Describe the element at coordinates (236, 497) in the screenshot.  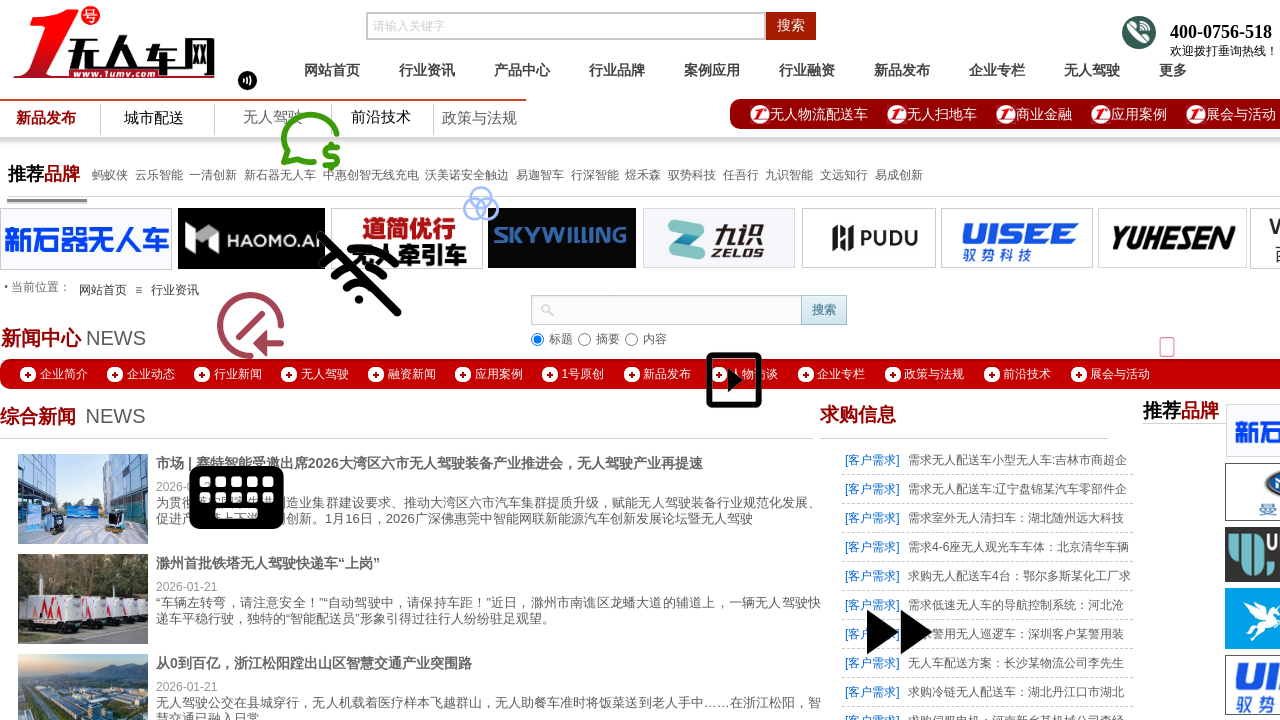
I see `open the on-screen keyboard` at that location.